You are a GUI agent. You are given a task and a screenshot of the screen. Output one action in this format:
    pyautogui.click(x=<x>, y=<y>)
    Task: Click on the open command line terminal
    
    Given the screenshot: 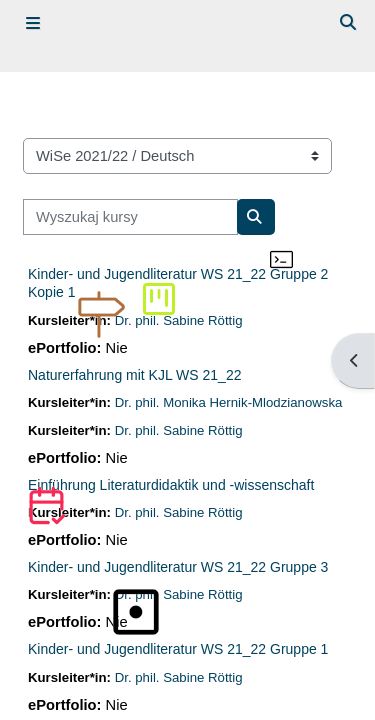 What is the action you would take?
    pyautogui.click(x=281, y=259)
    